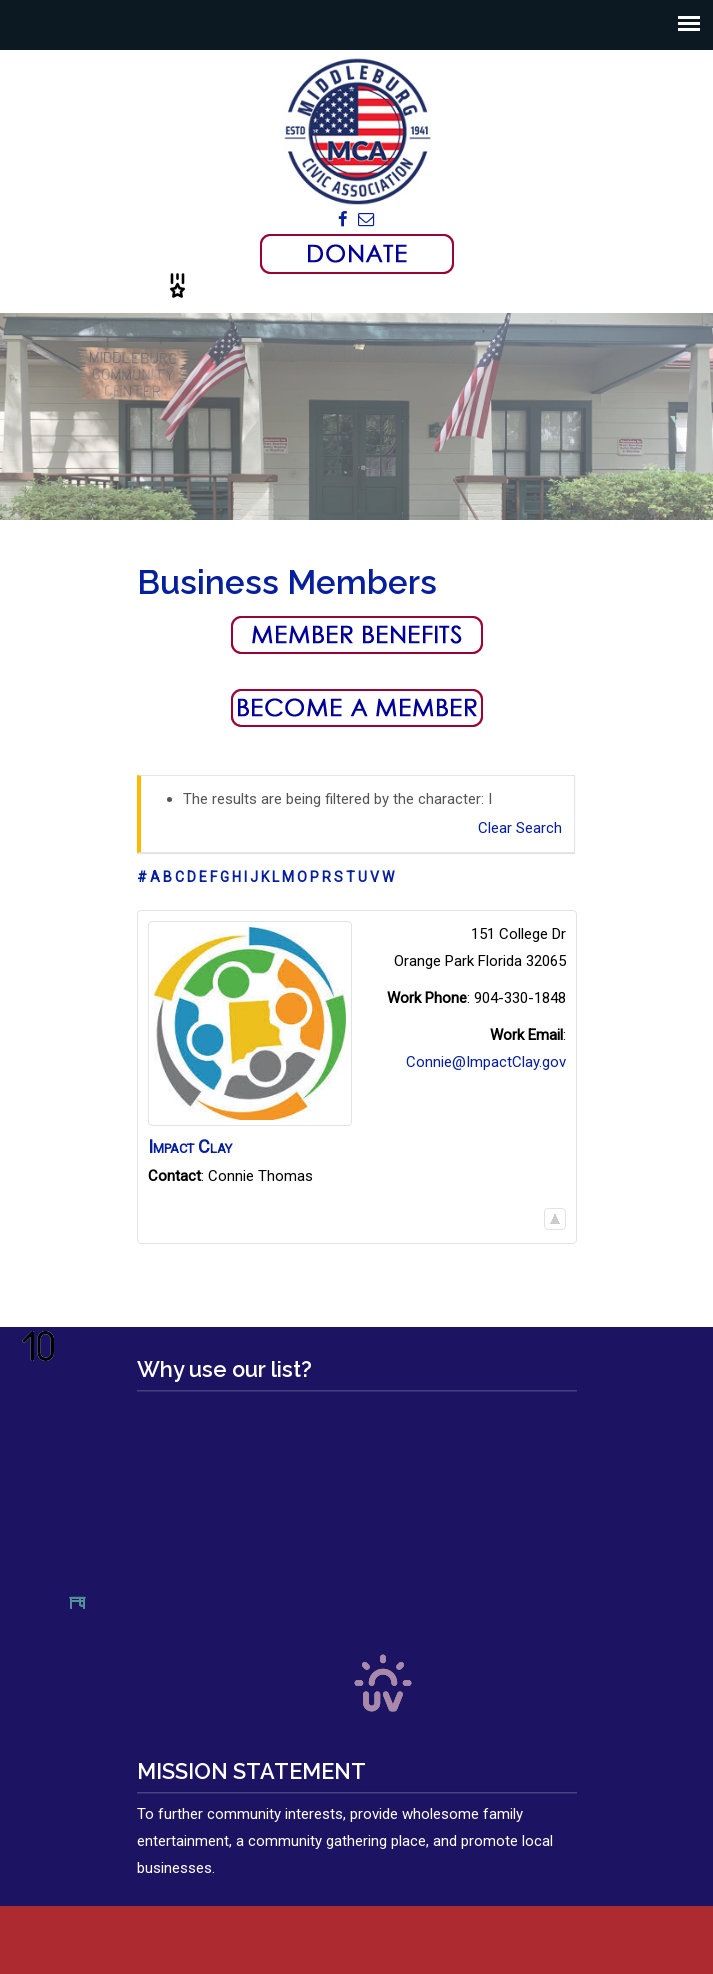  I want to click on view current UV index level, so click(383, 1683).